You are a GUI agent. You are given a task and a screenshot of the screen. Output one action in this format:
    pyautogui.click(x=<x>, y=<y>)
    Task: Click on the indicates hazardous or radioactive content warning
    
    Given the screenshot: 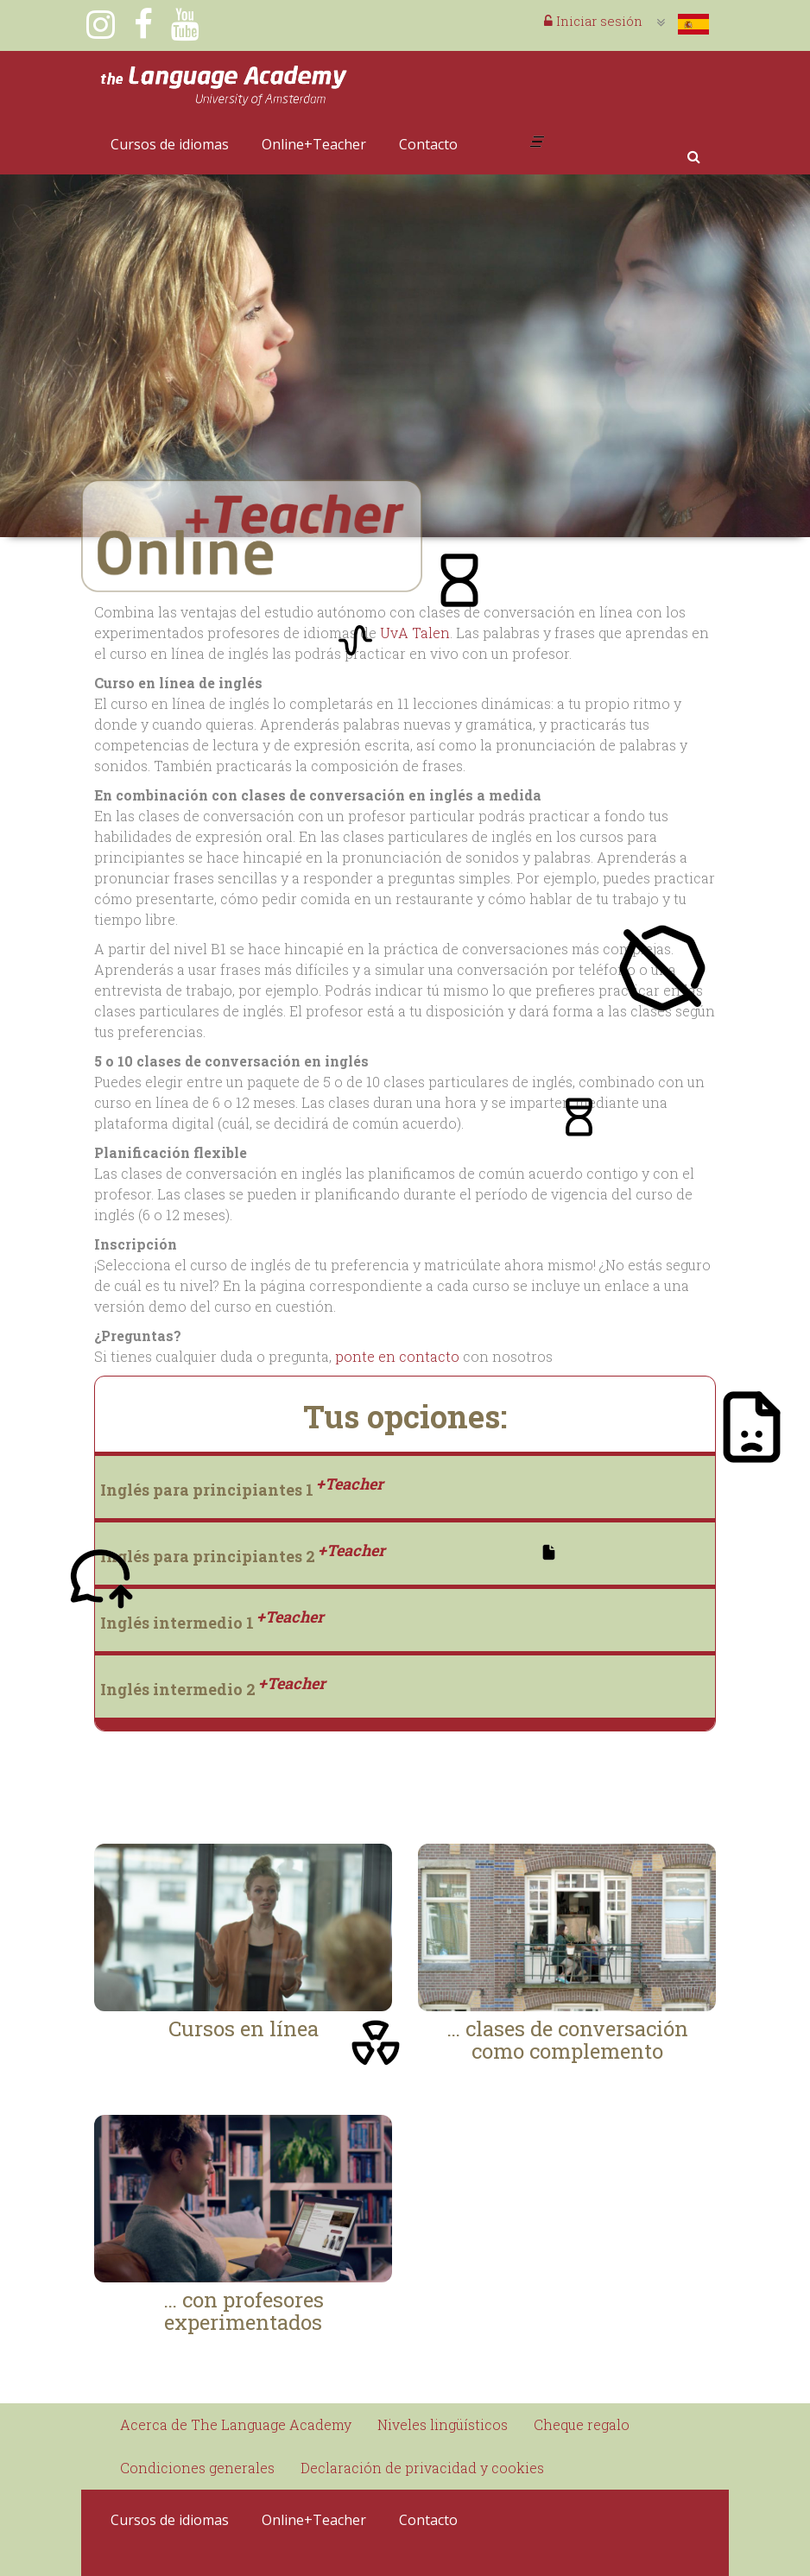 What is the action you would take?
    pyautogui.click(x=376, y=2044)
    